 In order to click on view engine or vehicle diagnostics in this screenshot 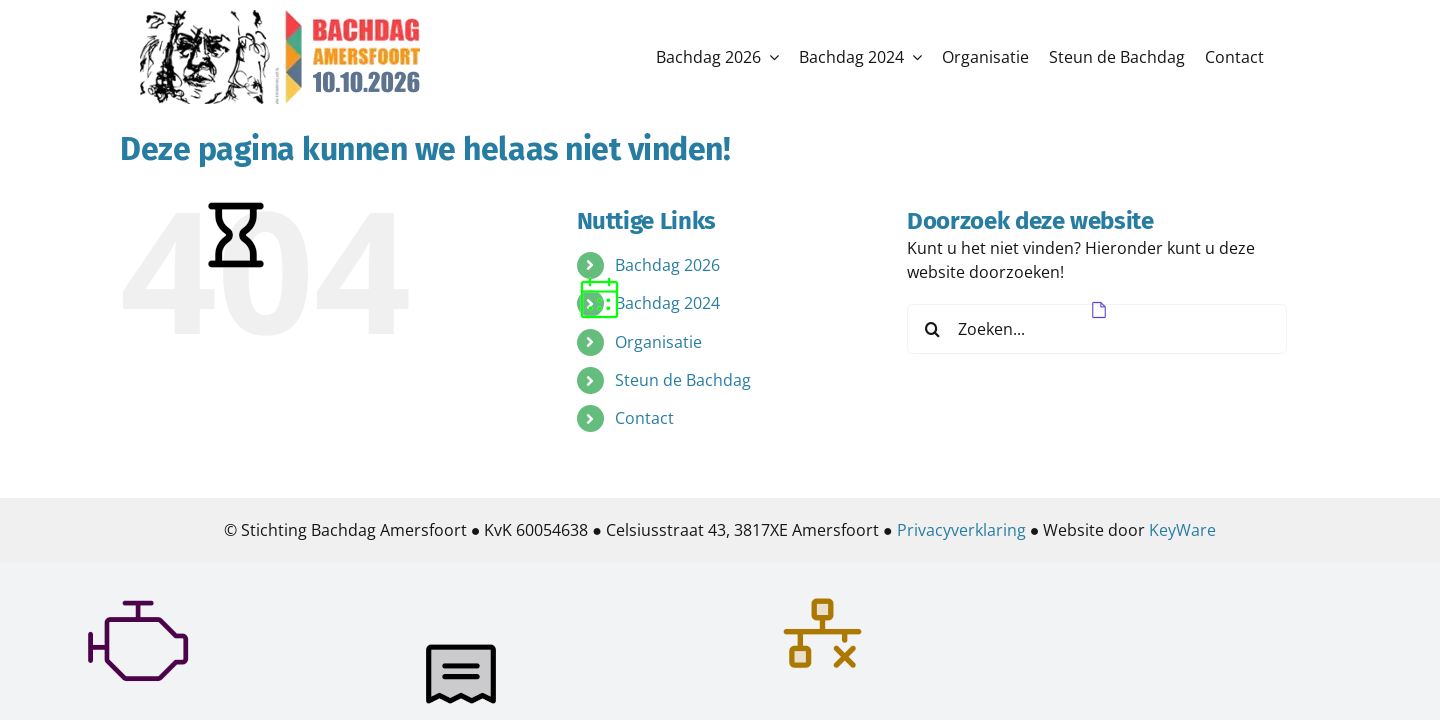, I will do `click(136, 642)`.